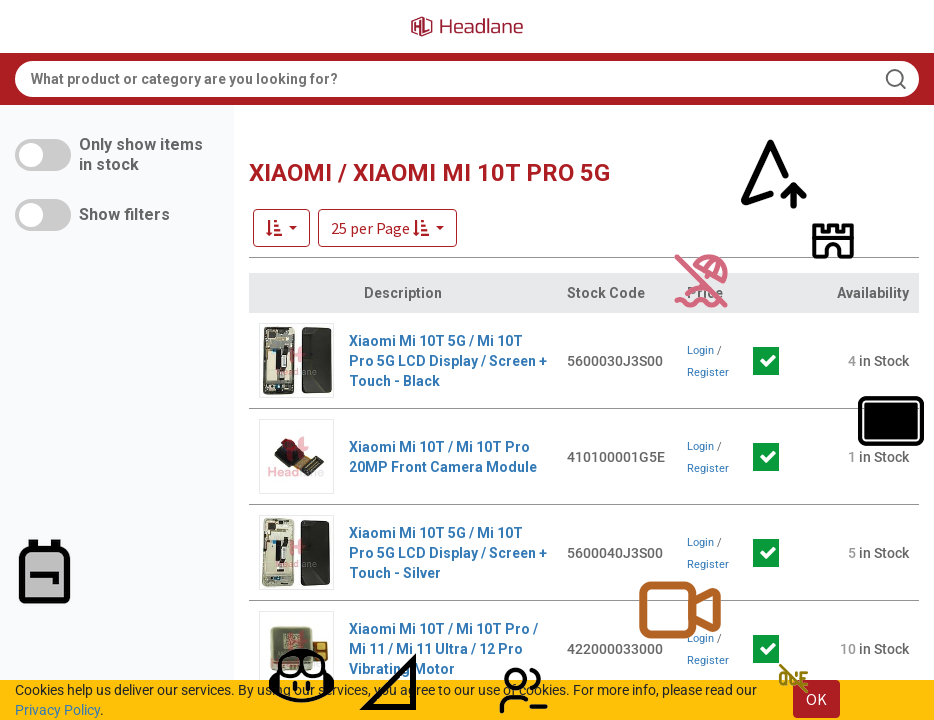  I want to click on disable HTTP request queue, so click(793, 678).